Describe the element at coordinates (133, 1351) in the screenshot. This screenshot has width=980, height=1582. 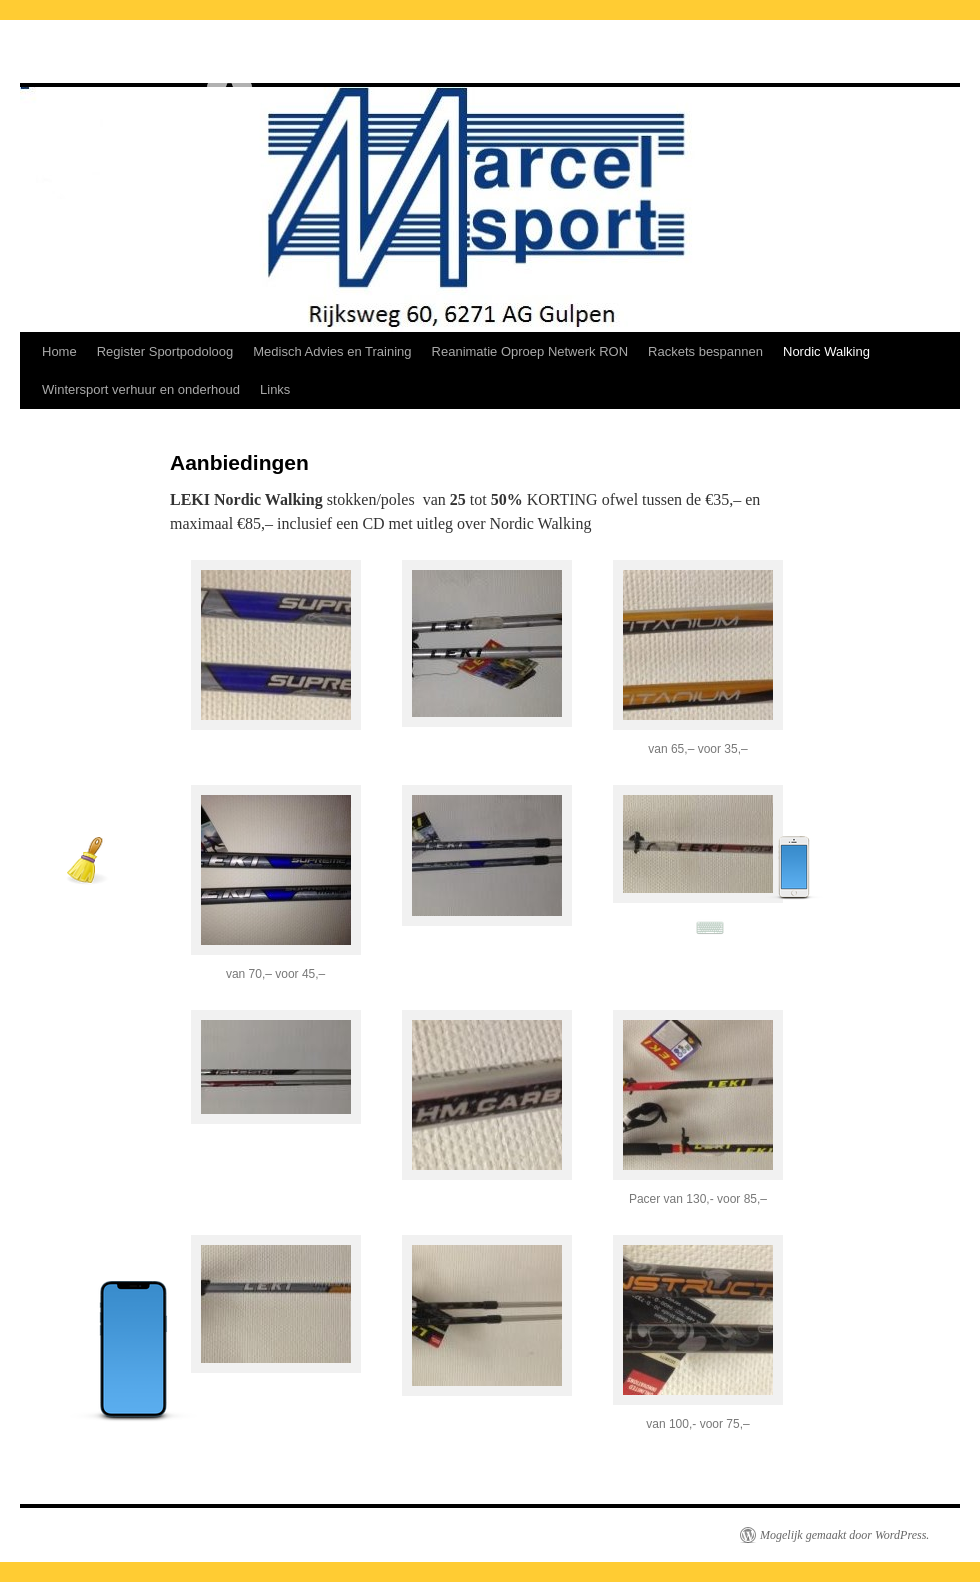
I see `iPhone 12 Pro device icon` at that location.